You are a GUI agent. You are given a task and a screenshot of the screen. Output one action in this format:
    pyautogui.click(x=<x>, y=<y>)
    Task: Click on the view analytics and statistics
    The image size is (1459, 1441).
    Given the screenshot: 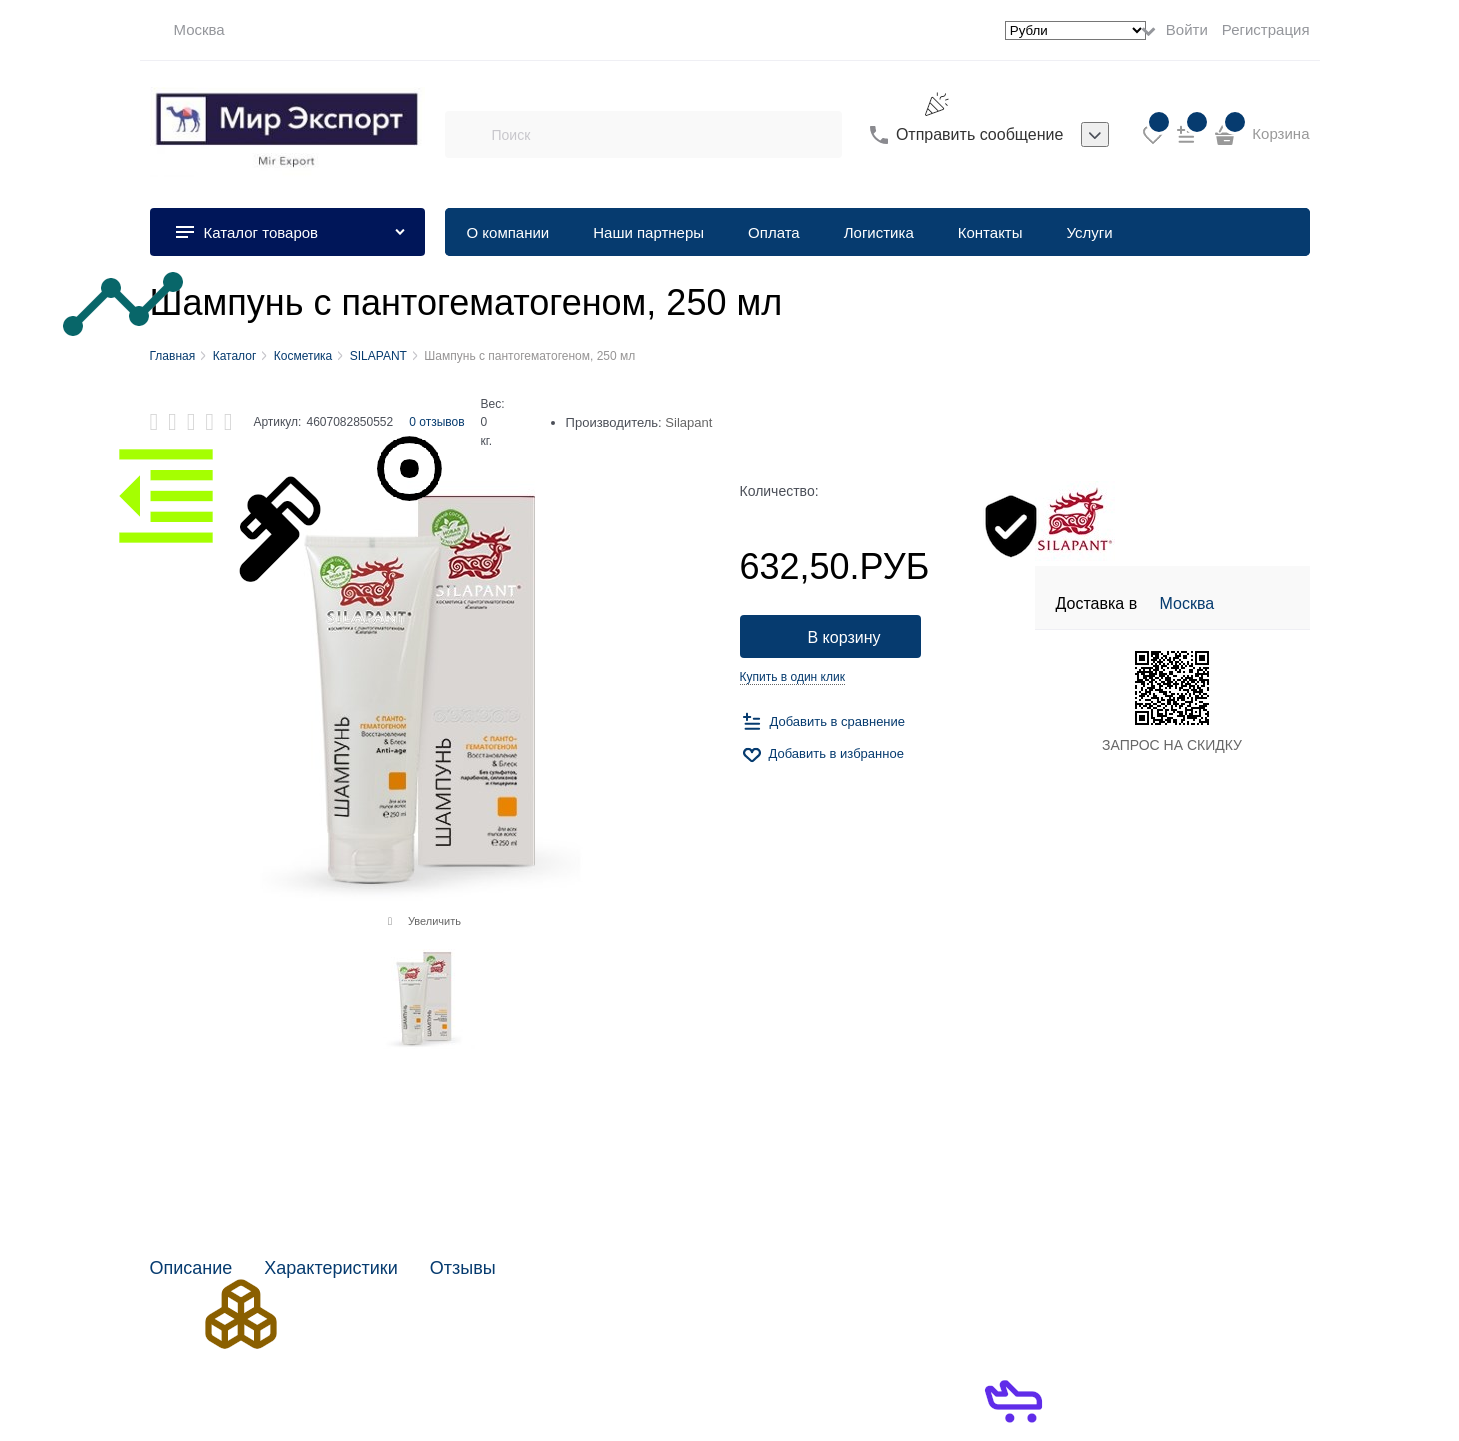 What is the action you would take?
    pyautogui.click(x=123, y=304)
    